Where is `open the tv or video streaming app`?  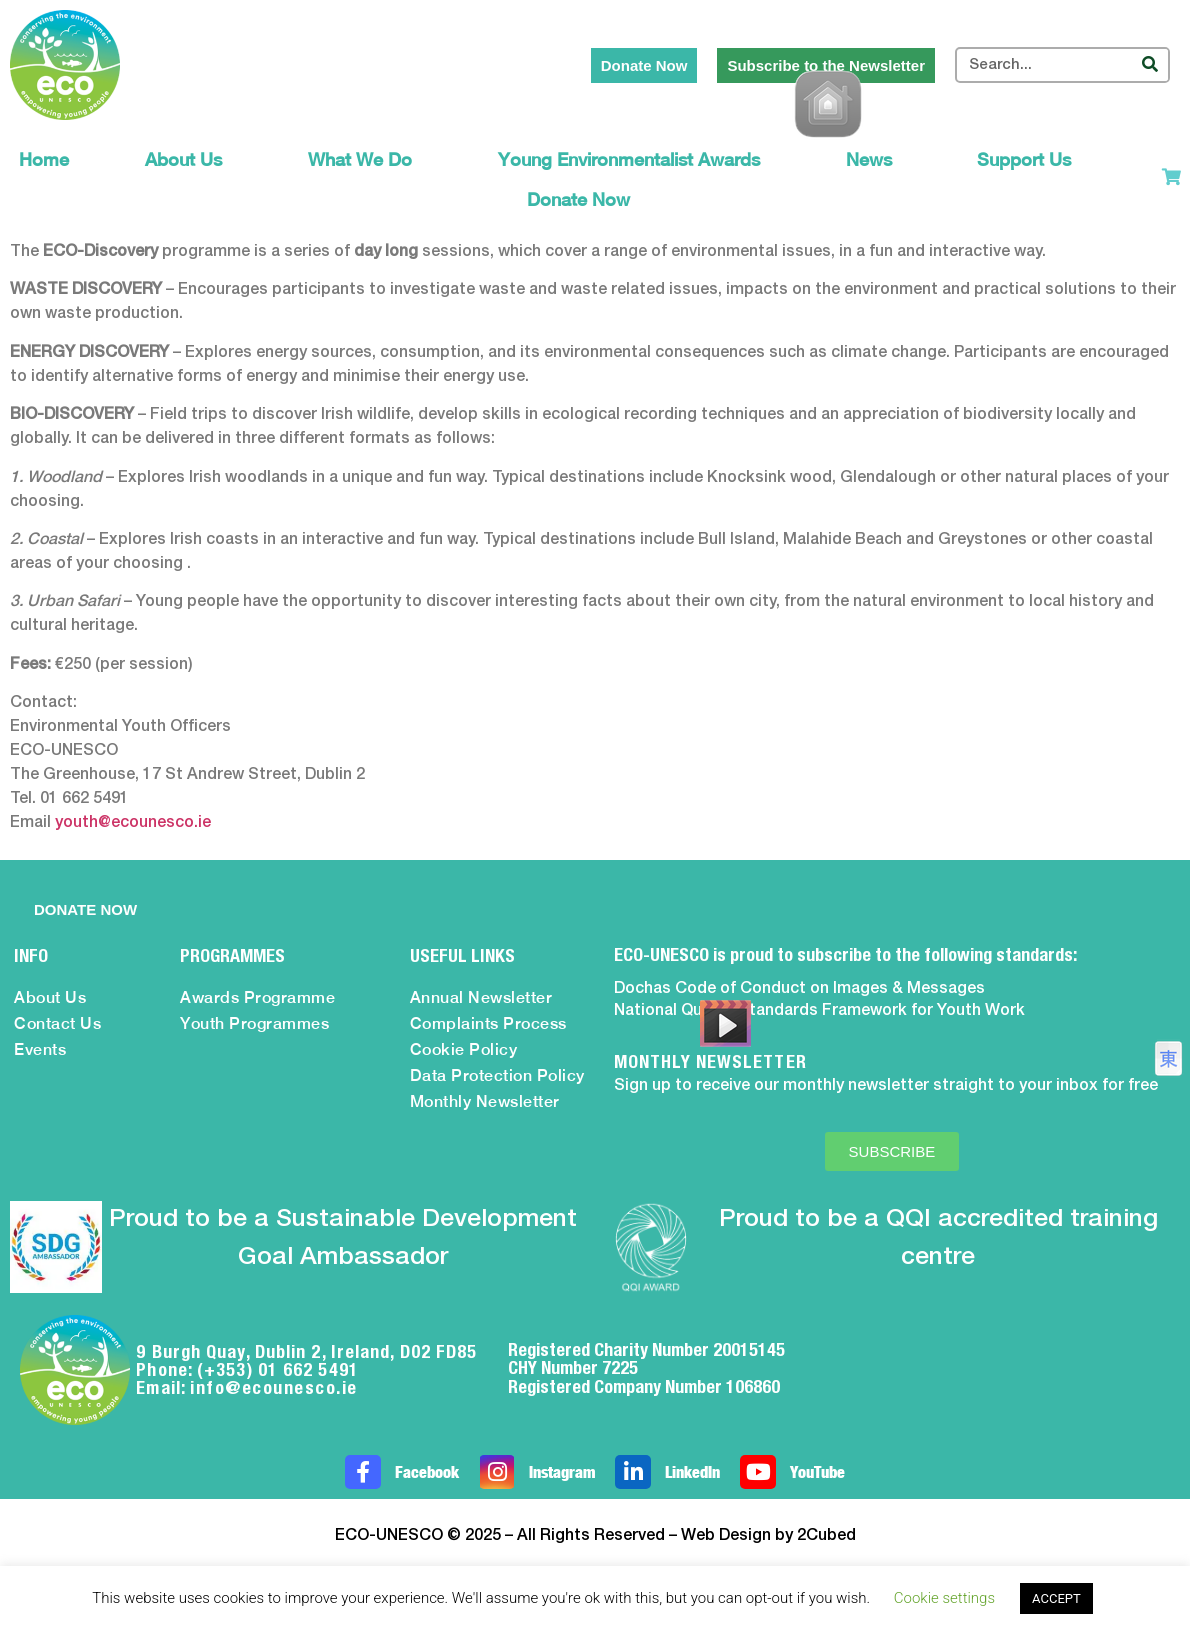 open the tv or video streaming app is located at coordinates (725, 1023).